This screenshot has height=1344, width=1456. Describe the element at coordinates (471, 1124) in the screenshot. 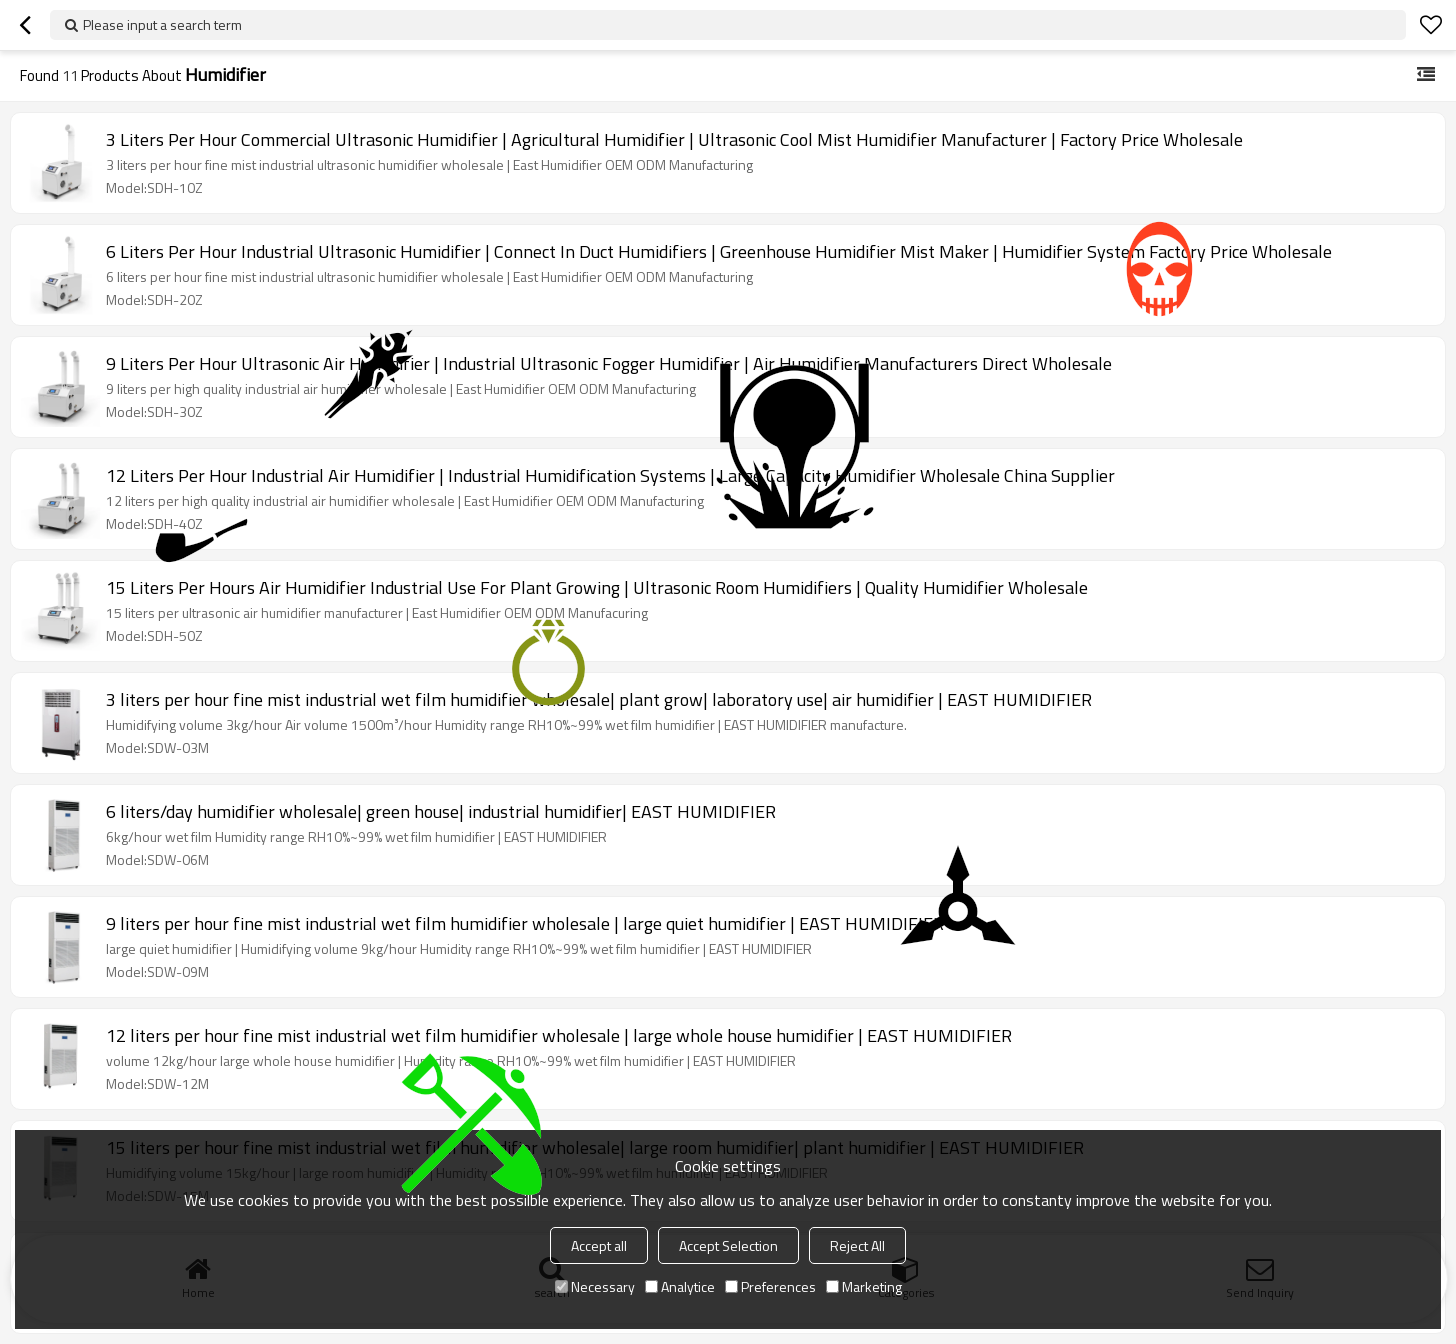

I see `dig-dug game icon` at that location.